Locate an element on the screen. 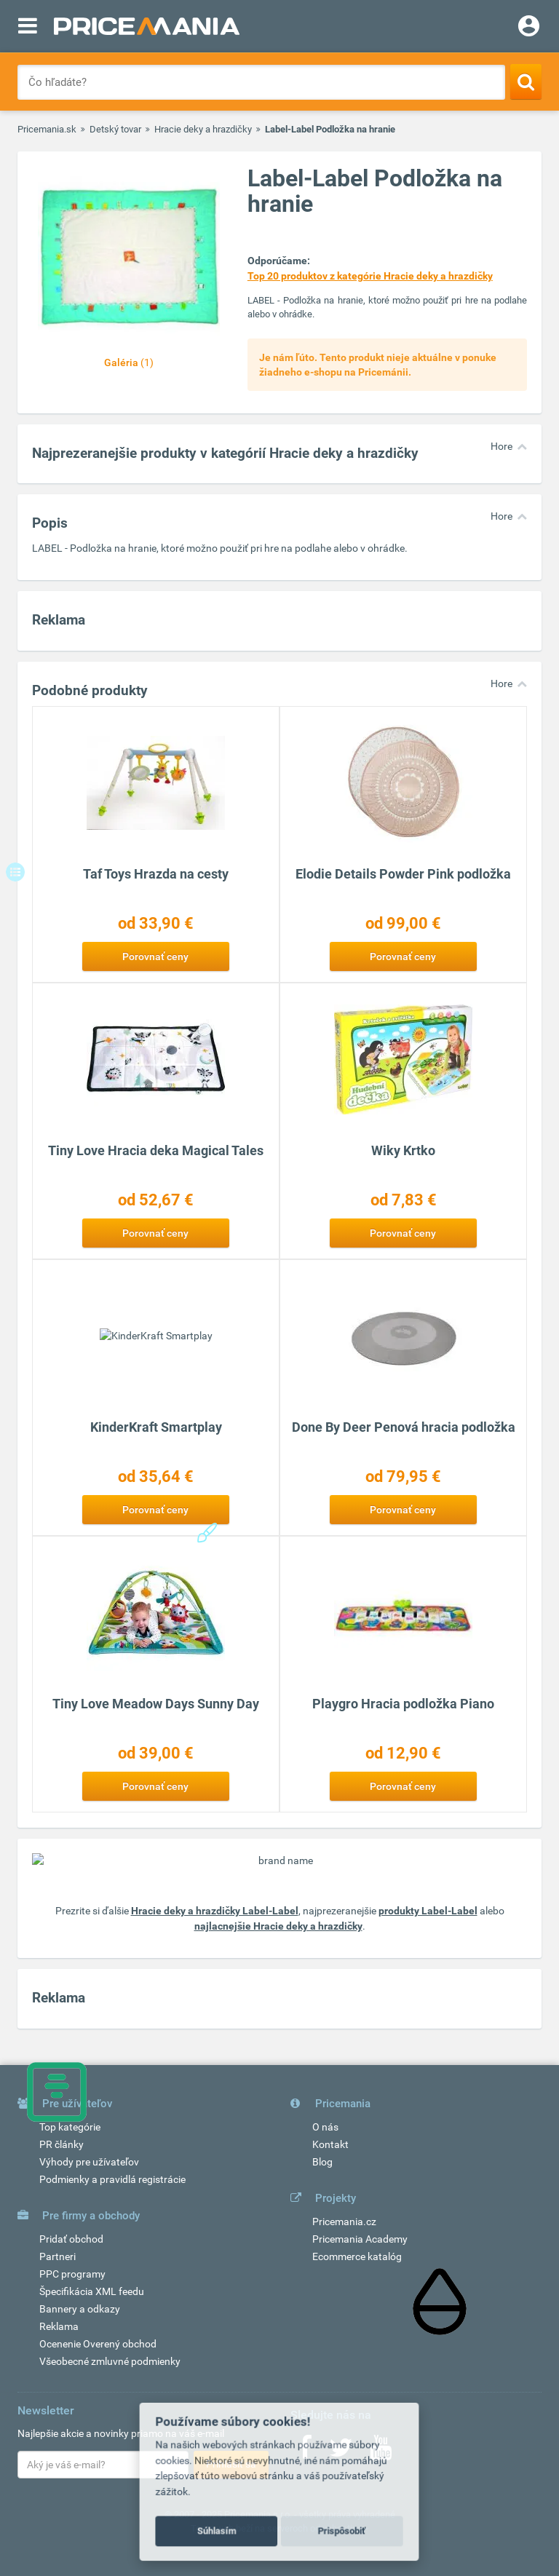  indicates partial fill or half capacity is located at coordinates (440, 2302).